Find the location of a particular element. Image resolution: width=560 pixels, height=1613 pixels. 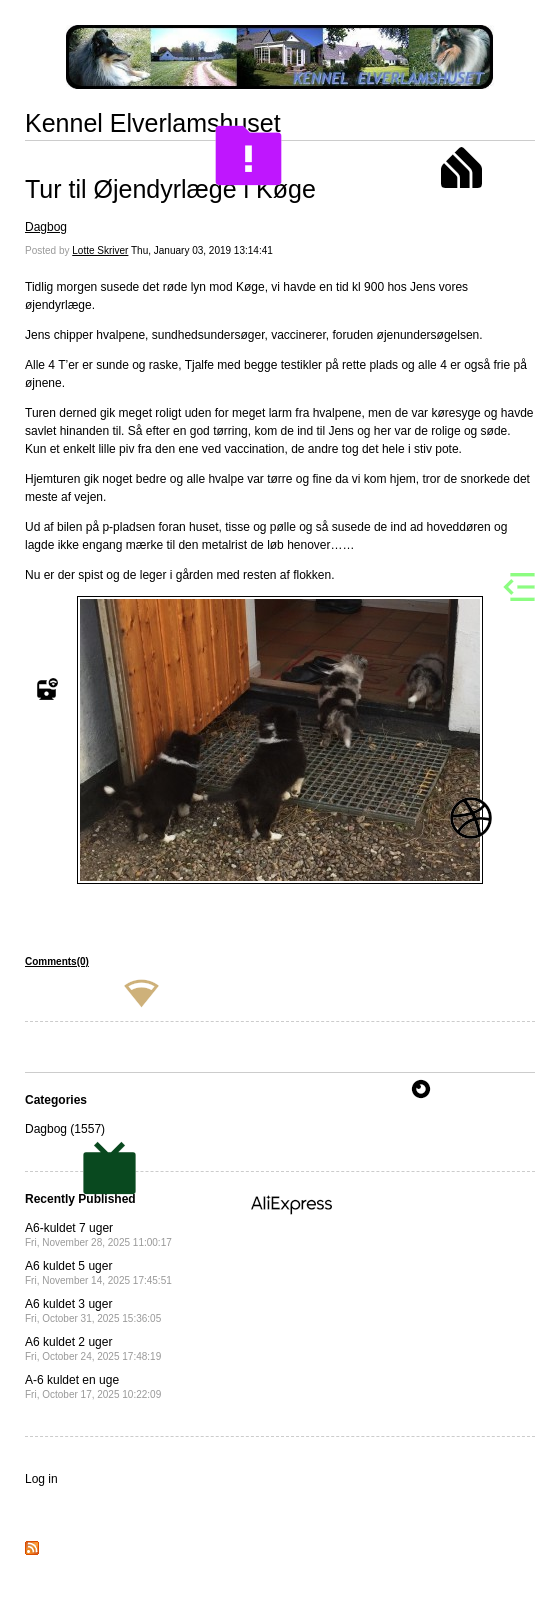

view or preview content is located at coordinates (421, 1089).